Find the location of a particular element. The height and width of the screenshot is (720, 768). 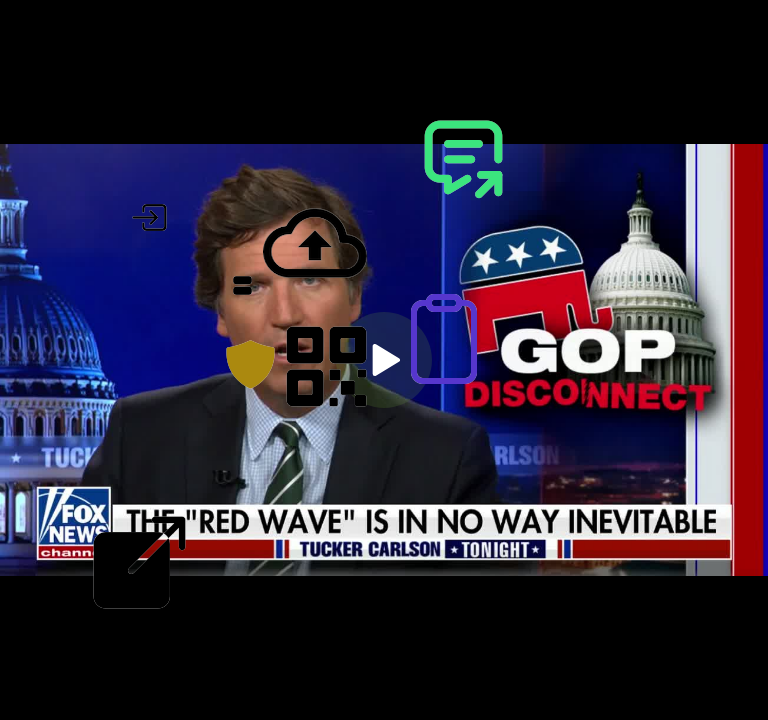

upload files to cloud storage is located at coordinates (315, 243).